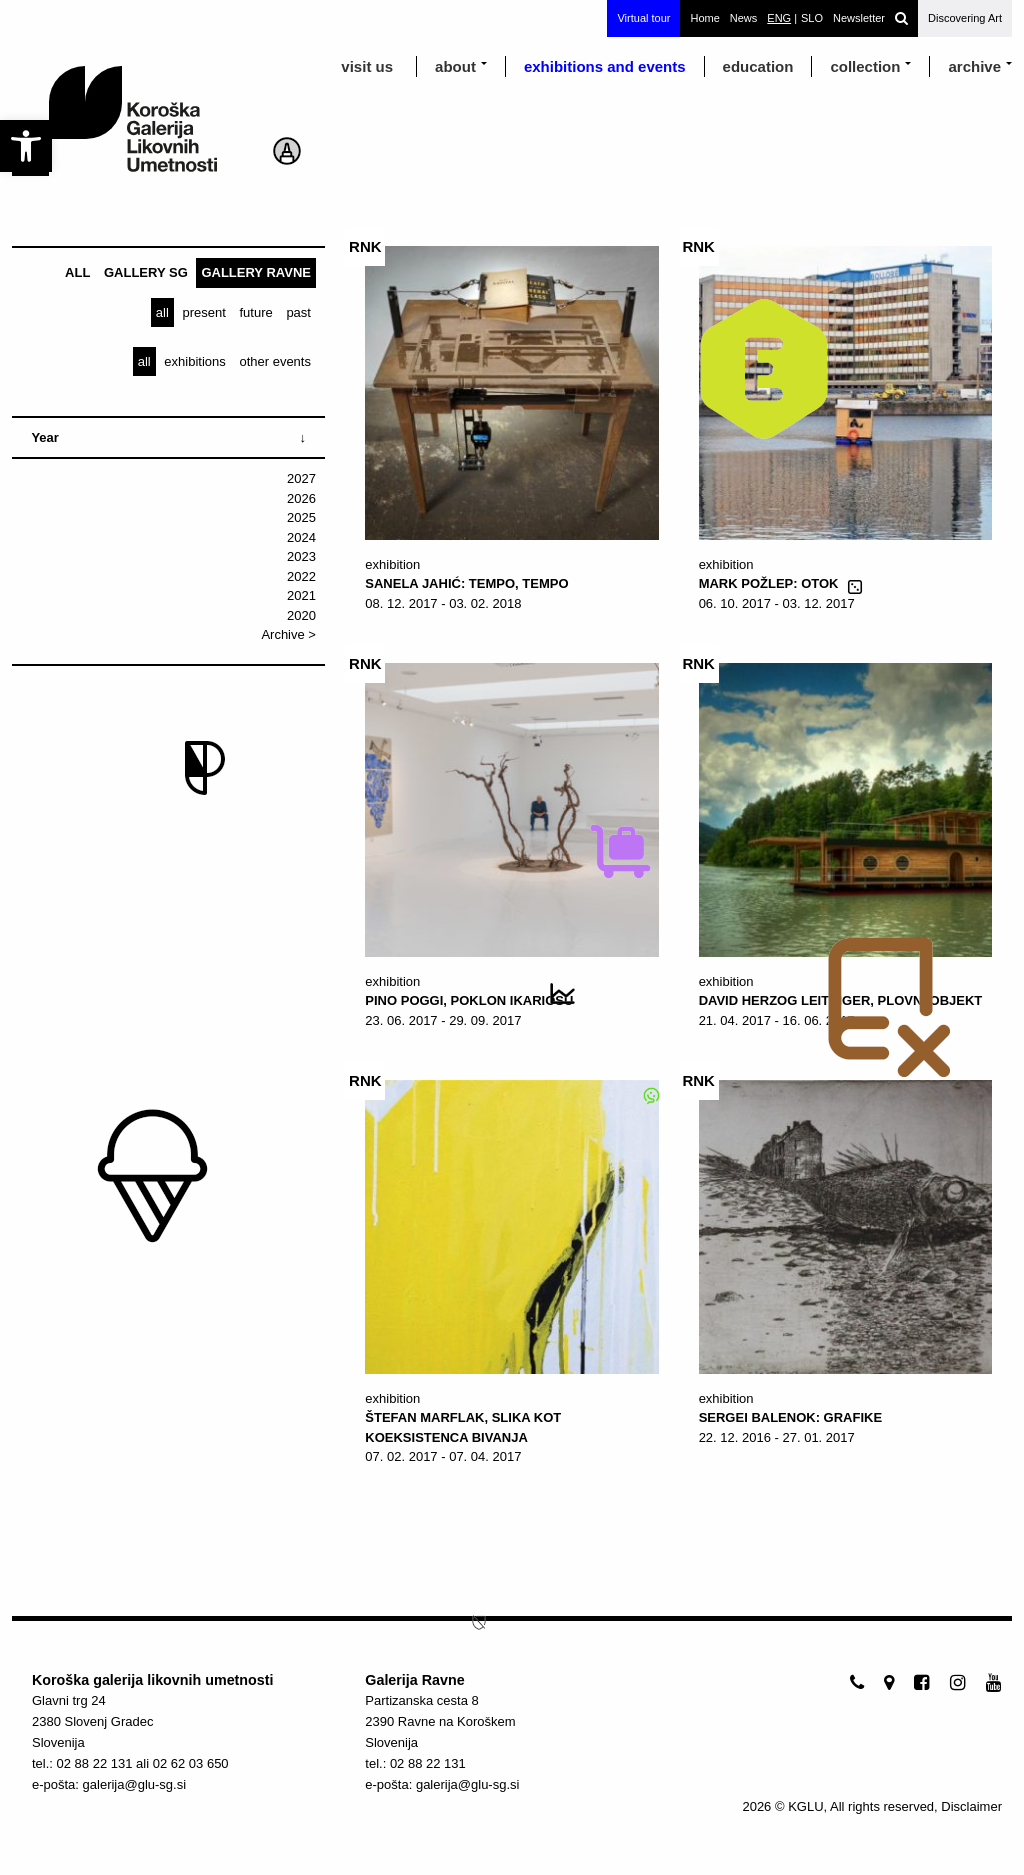 This screenshot has height=1875, width=1024. Describe the element at coordinates (562, 993) in the screenshot. I see `view analytics or statistics` at that location.